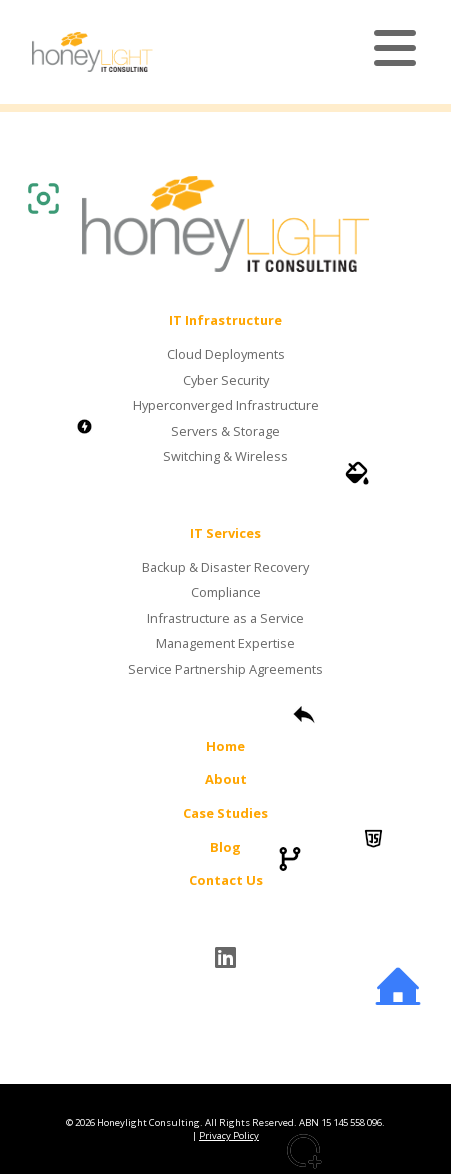  Describe the element at coordinates (304, 714) in the screenshot. I see `reply to a message or comment` at that location.